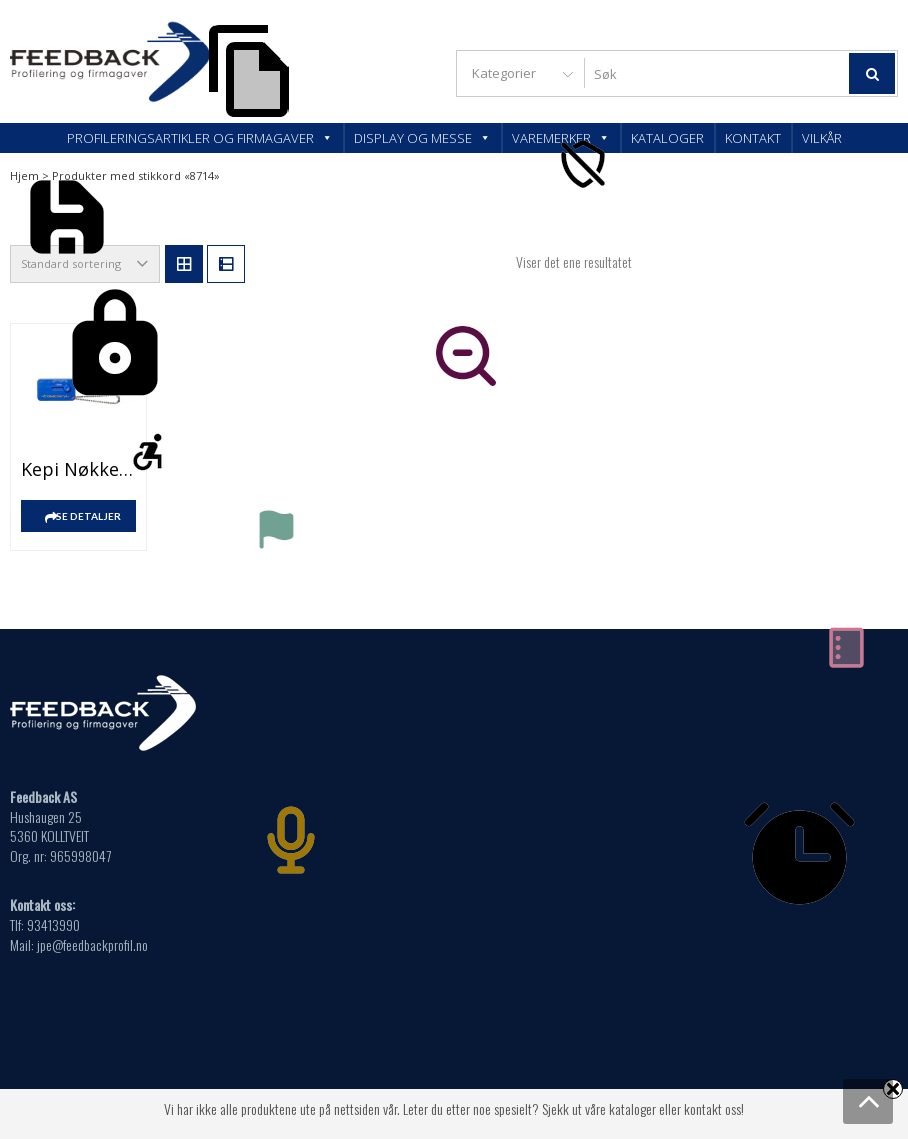 This screenshot has width=908, height=1139. I want to click on tap to use voice input, so click(291, 840).